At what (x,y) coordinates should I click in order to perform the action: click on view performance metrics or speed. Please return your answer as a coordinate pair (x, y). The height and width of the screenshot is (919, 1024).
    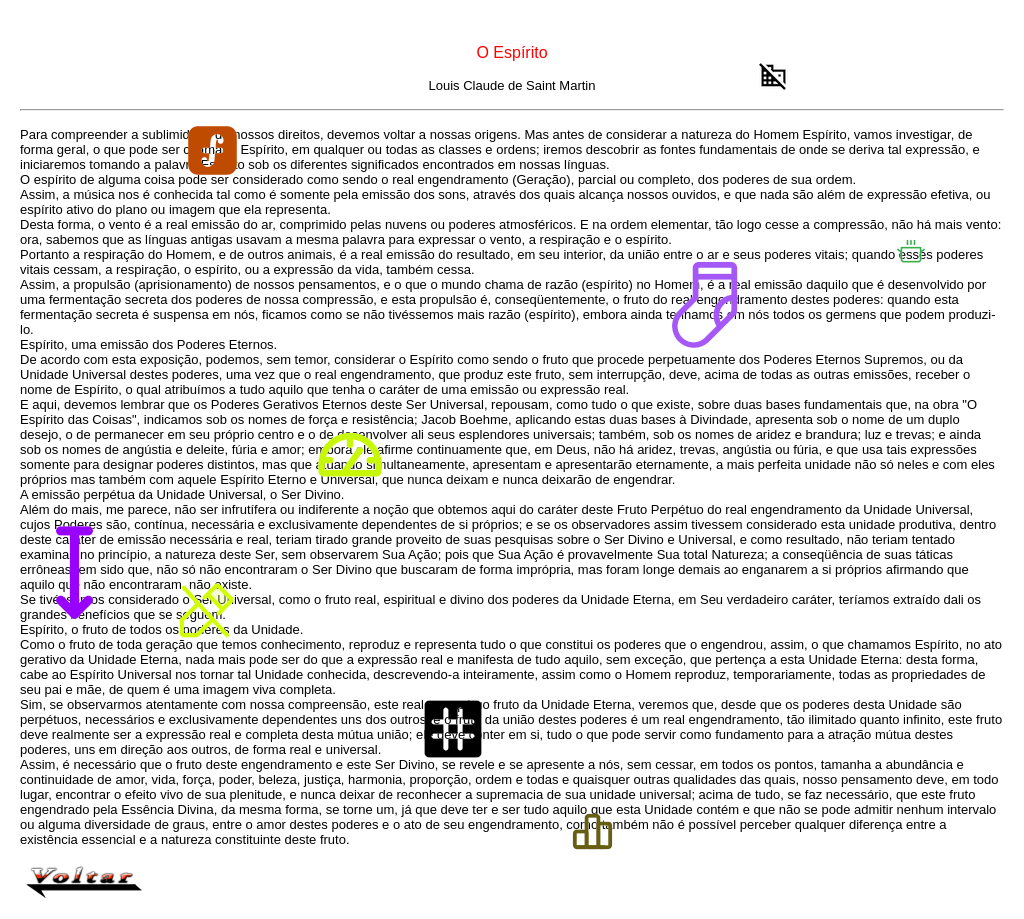
    Looking at the image, I should click on (350, 458).